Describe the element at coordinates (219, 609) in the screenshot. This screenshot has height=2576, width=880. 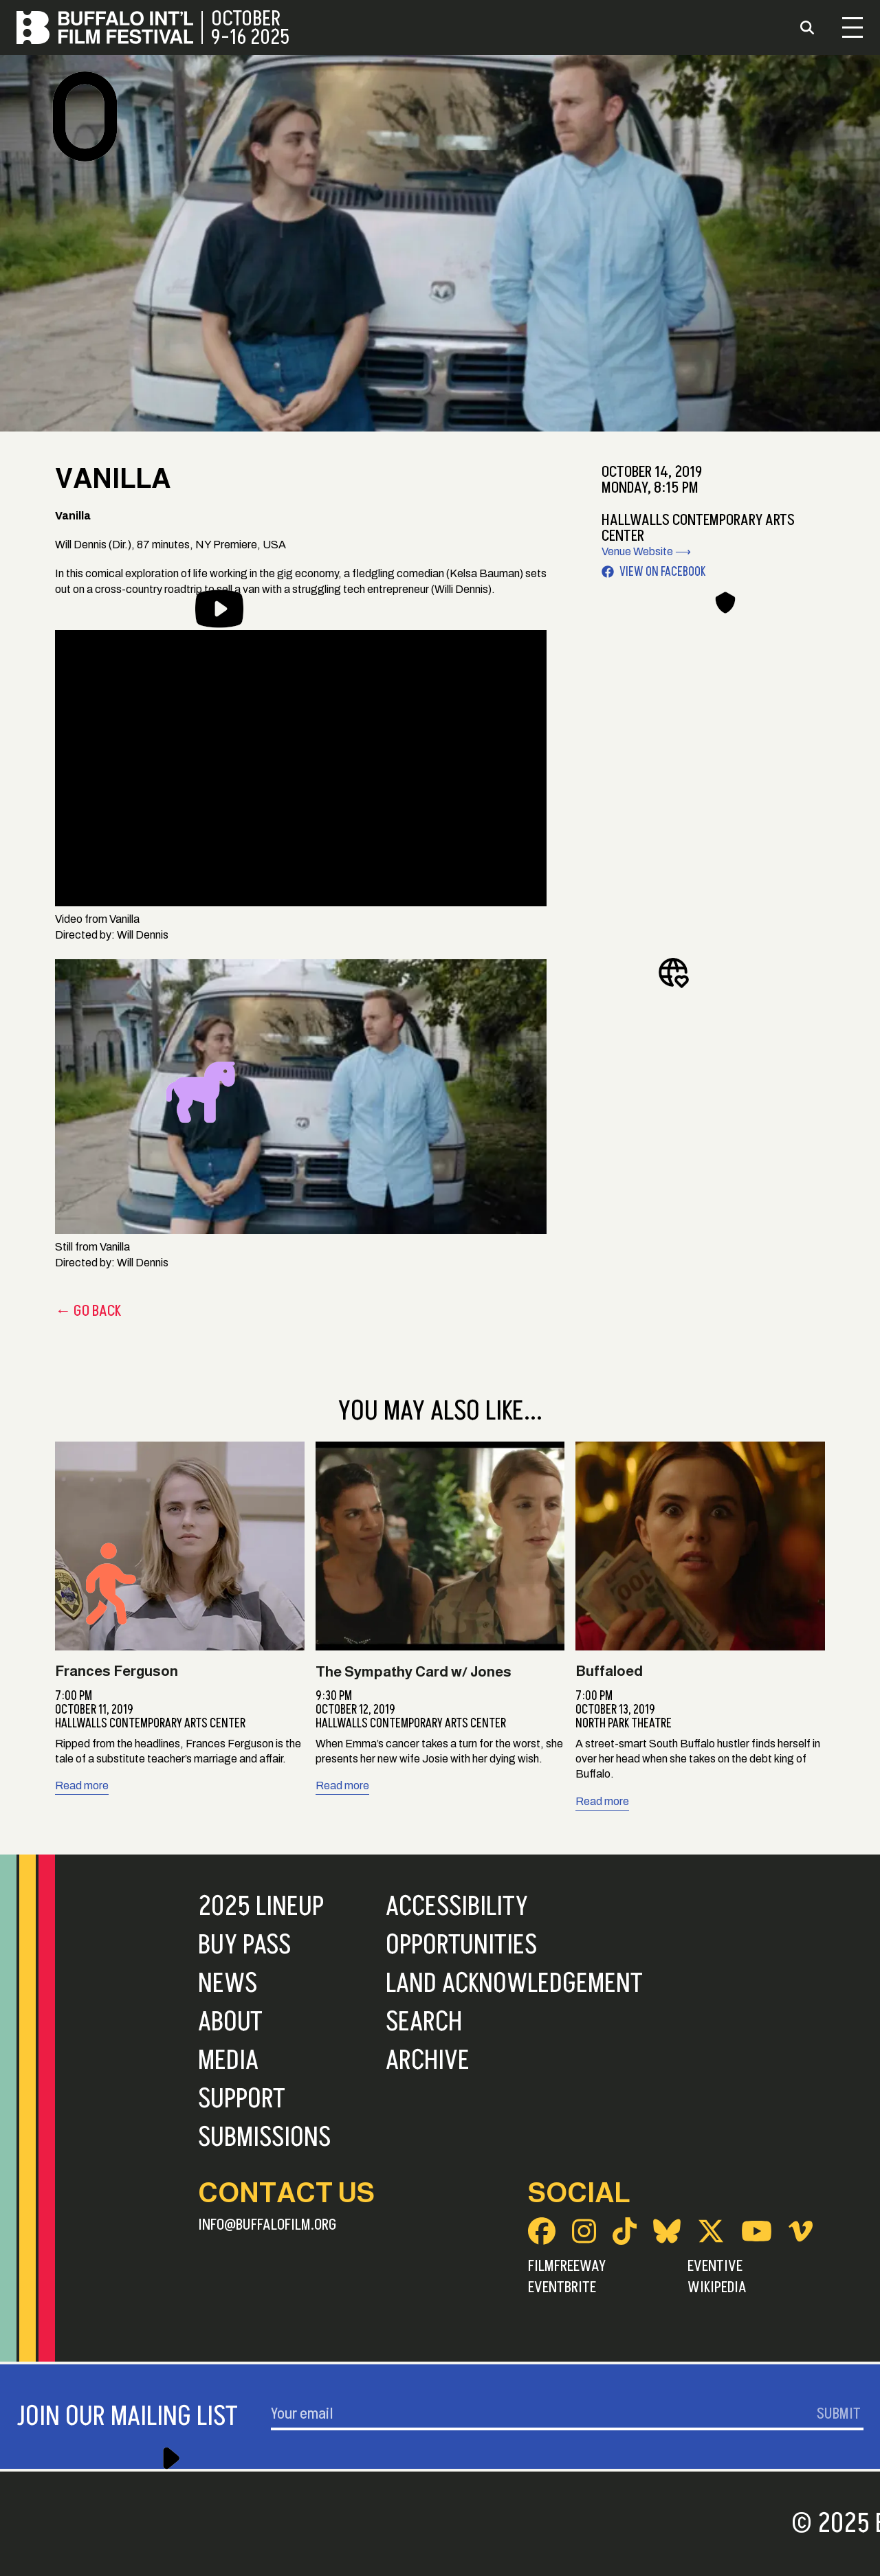
I see `open YouTube app` at that location.